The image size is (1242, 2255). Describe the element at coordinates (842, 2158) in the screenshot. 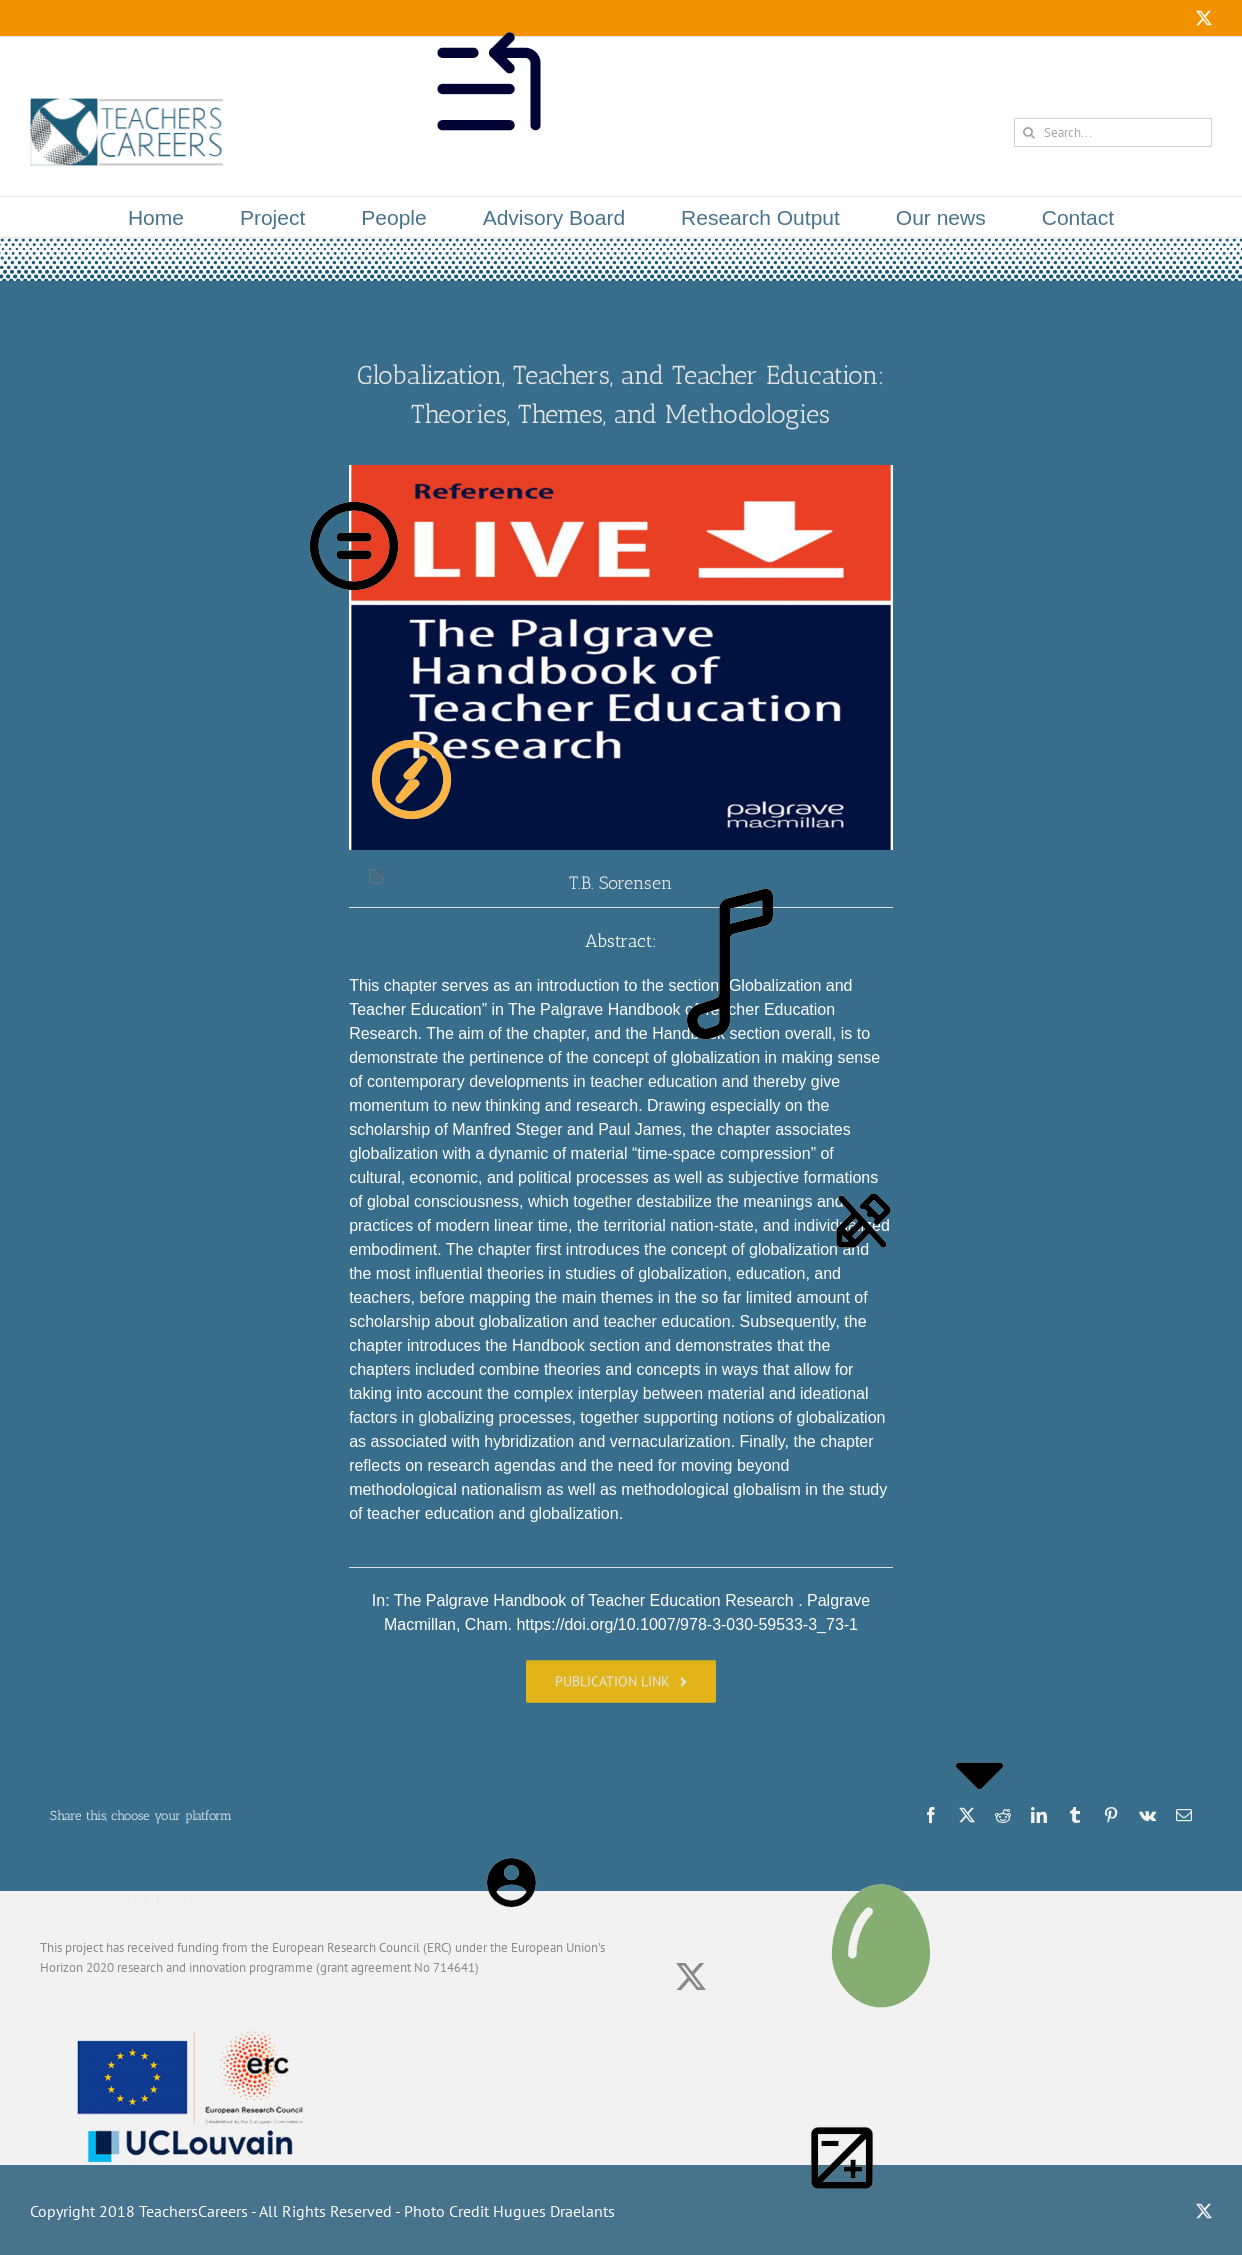

I see `adjust image exposure settings` at that location.